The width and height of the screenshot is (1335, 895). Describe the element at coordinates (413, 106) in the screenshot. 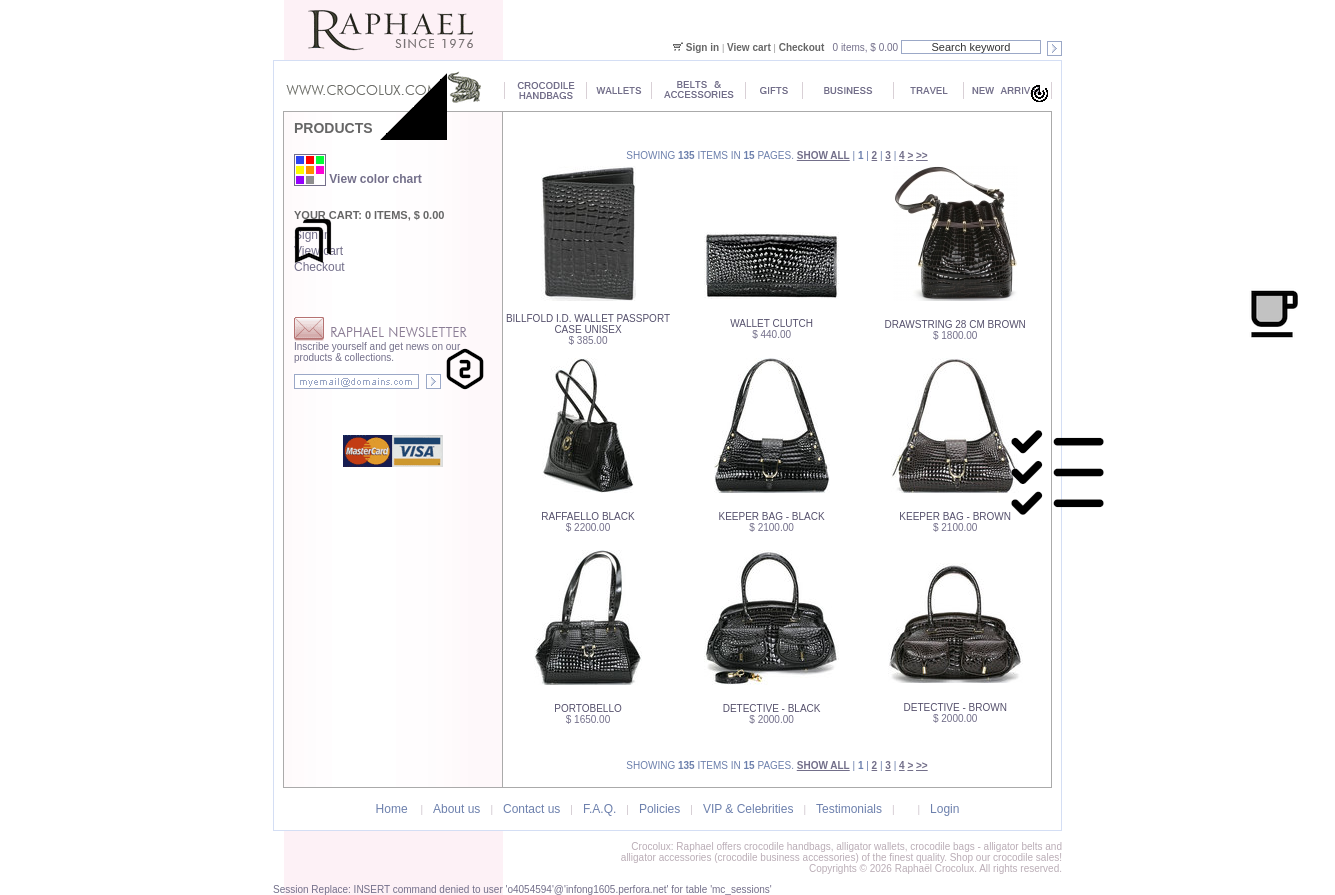

I see `indicates full cellular signal strength` at that location.